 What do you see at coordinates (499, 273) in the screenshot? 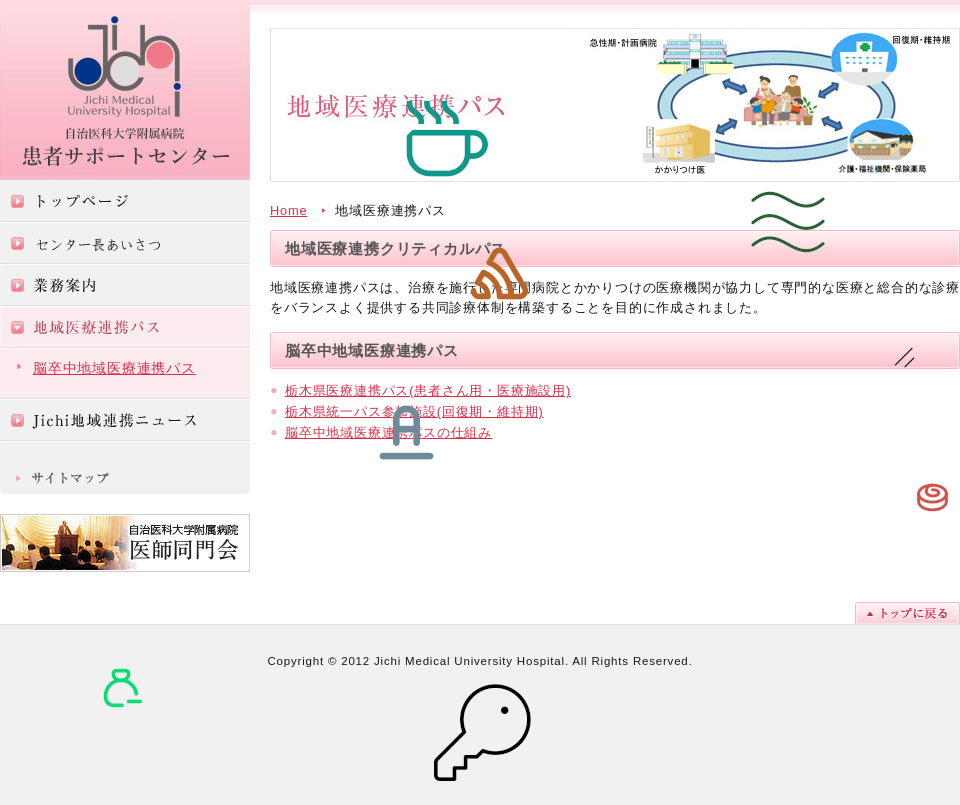
I see `sentry error monitoring integration` at bounding box center [499, 273].